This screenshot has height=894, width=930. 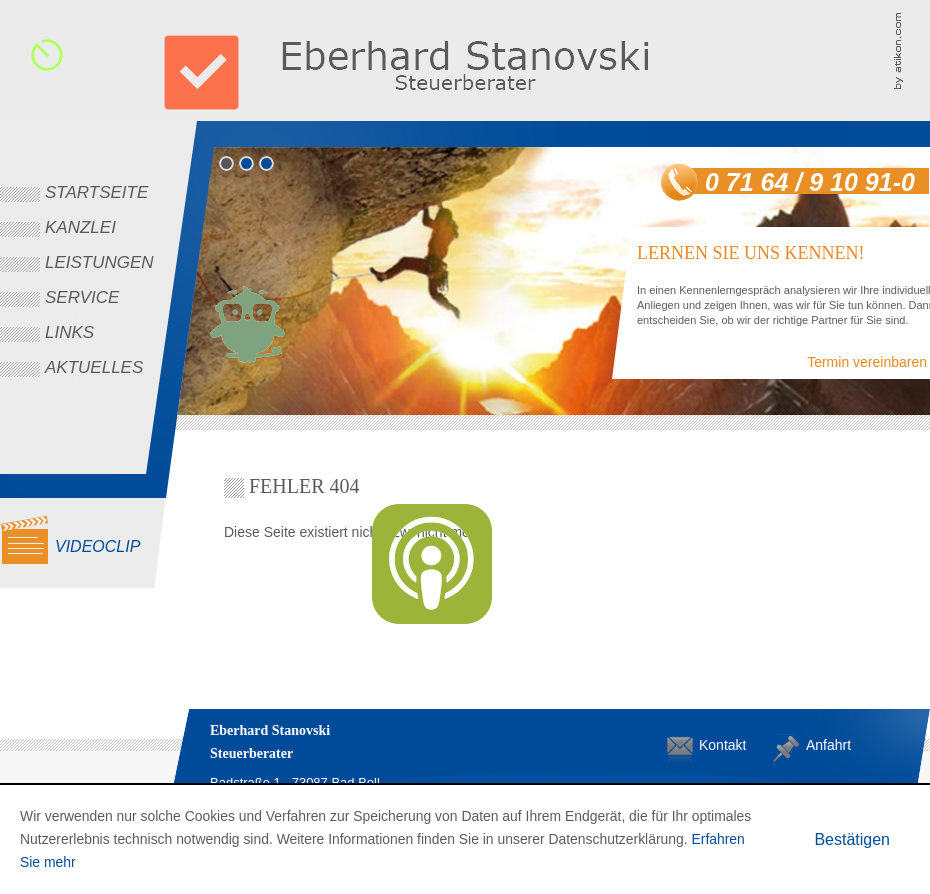 What do you see at coordinates (201, 72) in the screenshot?
I see `indicates a selected or completed item` at bounding box center [201, 72].